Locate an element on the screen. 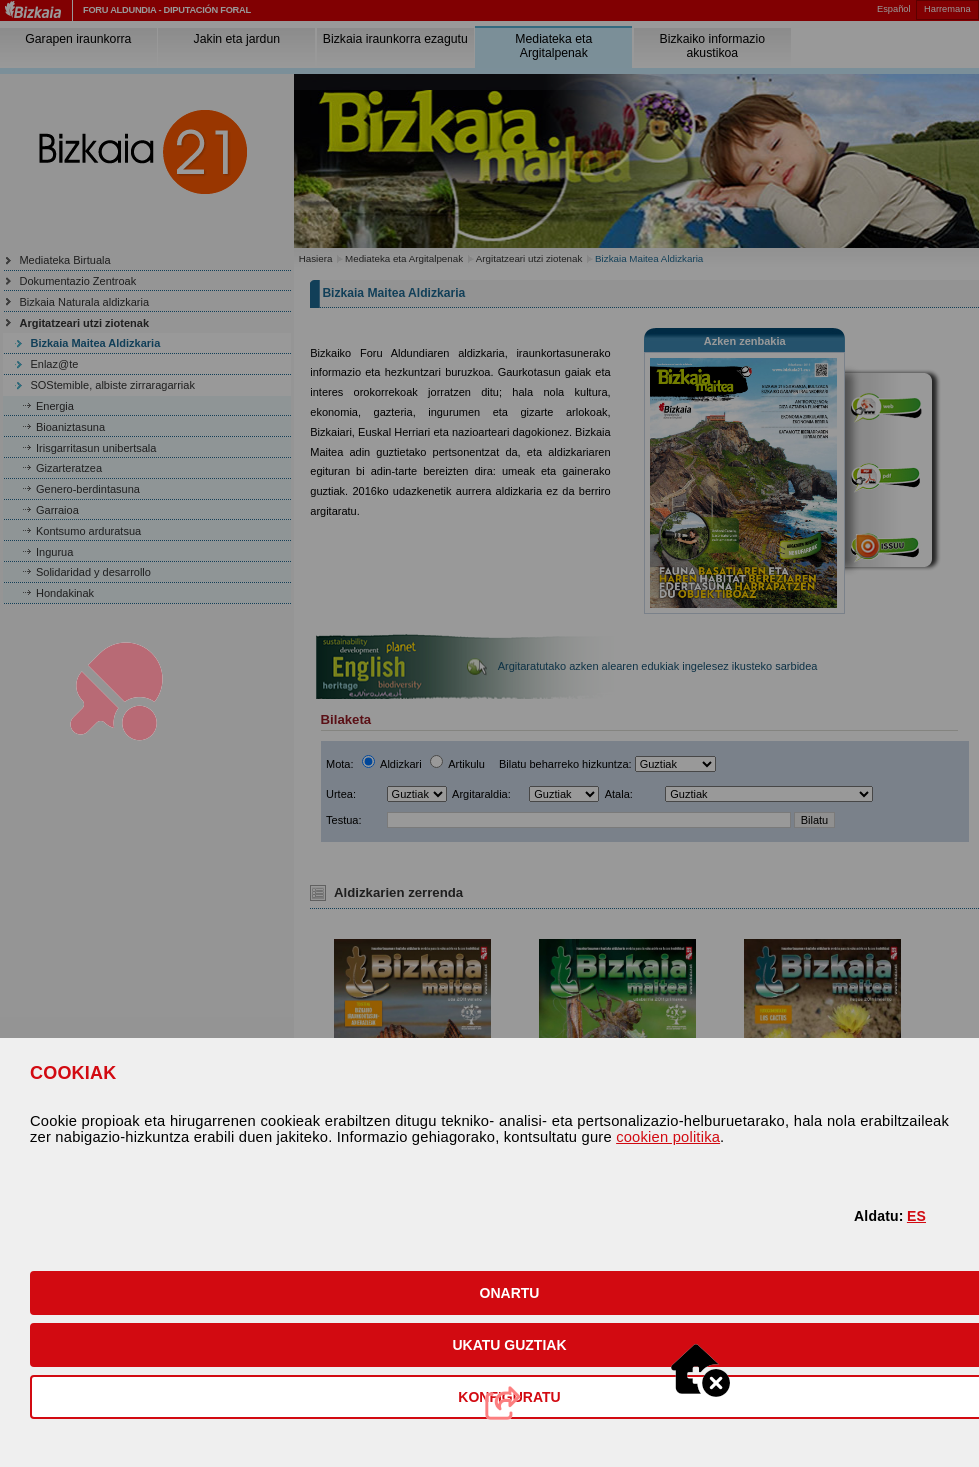 This screenshot has width=979, height=1467. share this content is located at coordinates (502, 1403).